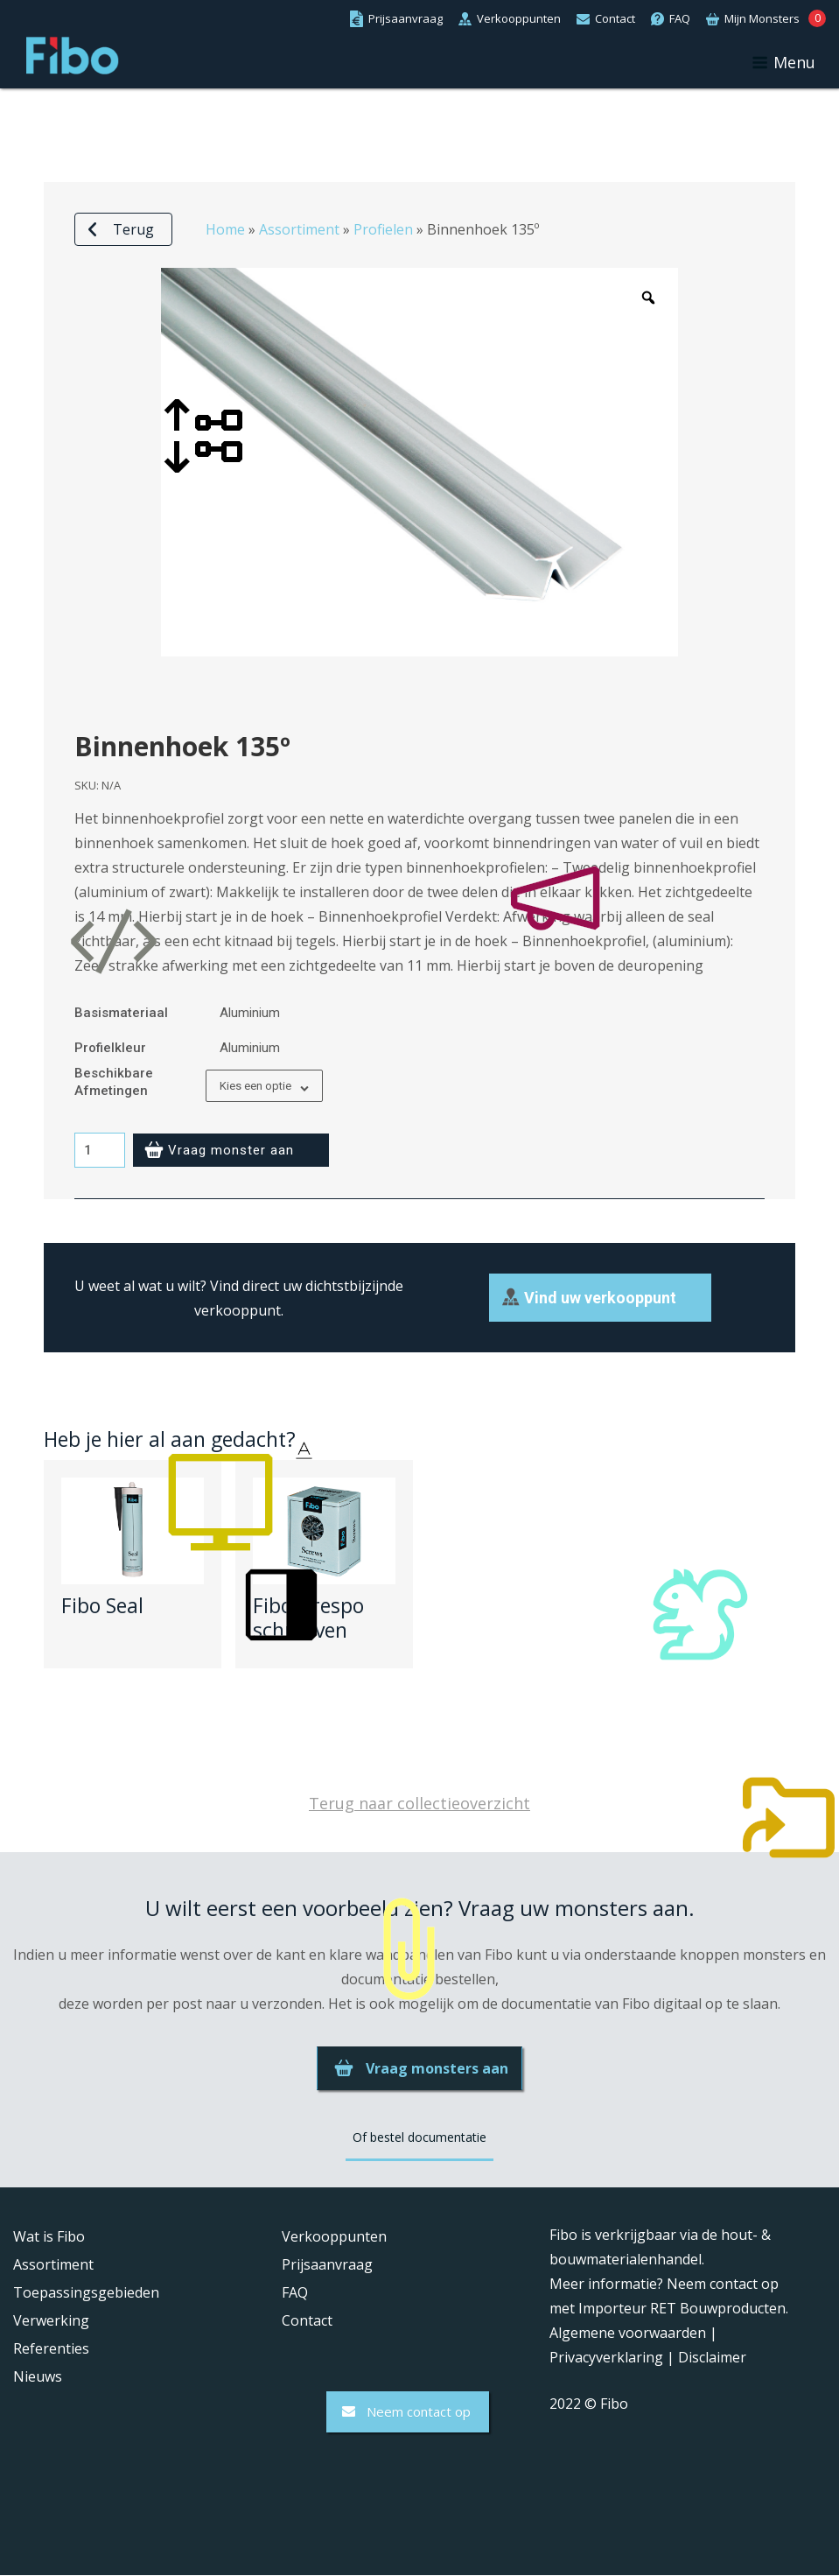 This screenshot has height=2576, width=839. I want to click on apply underline formatting to selected text, so click(304, 1450).